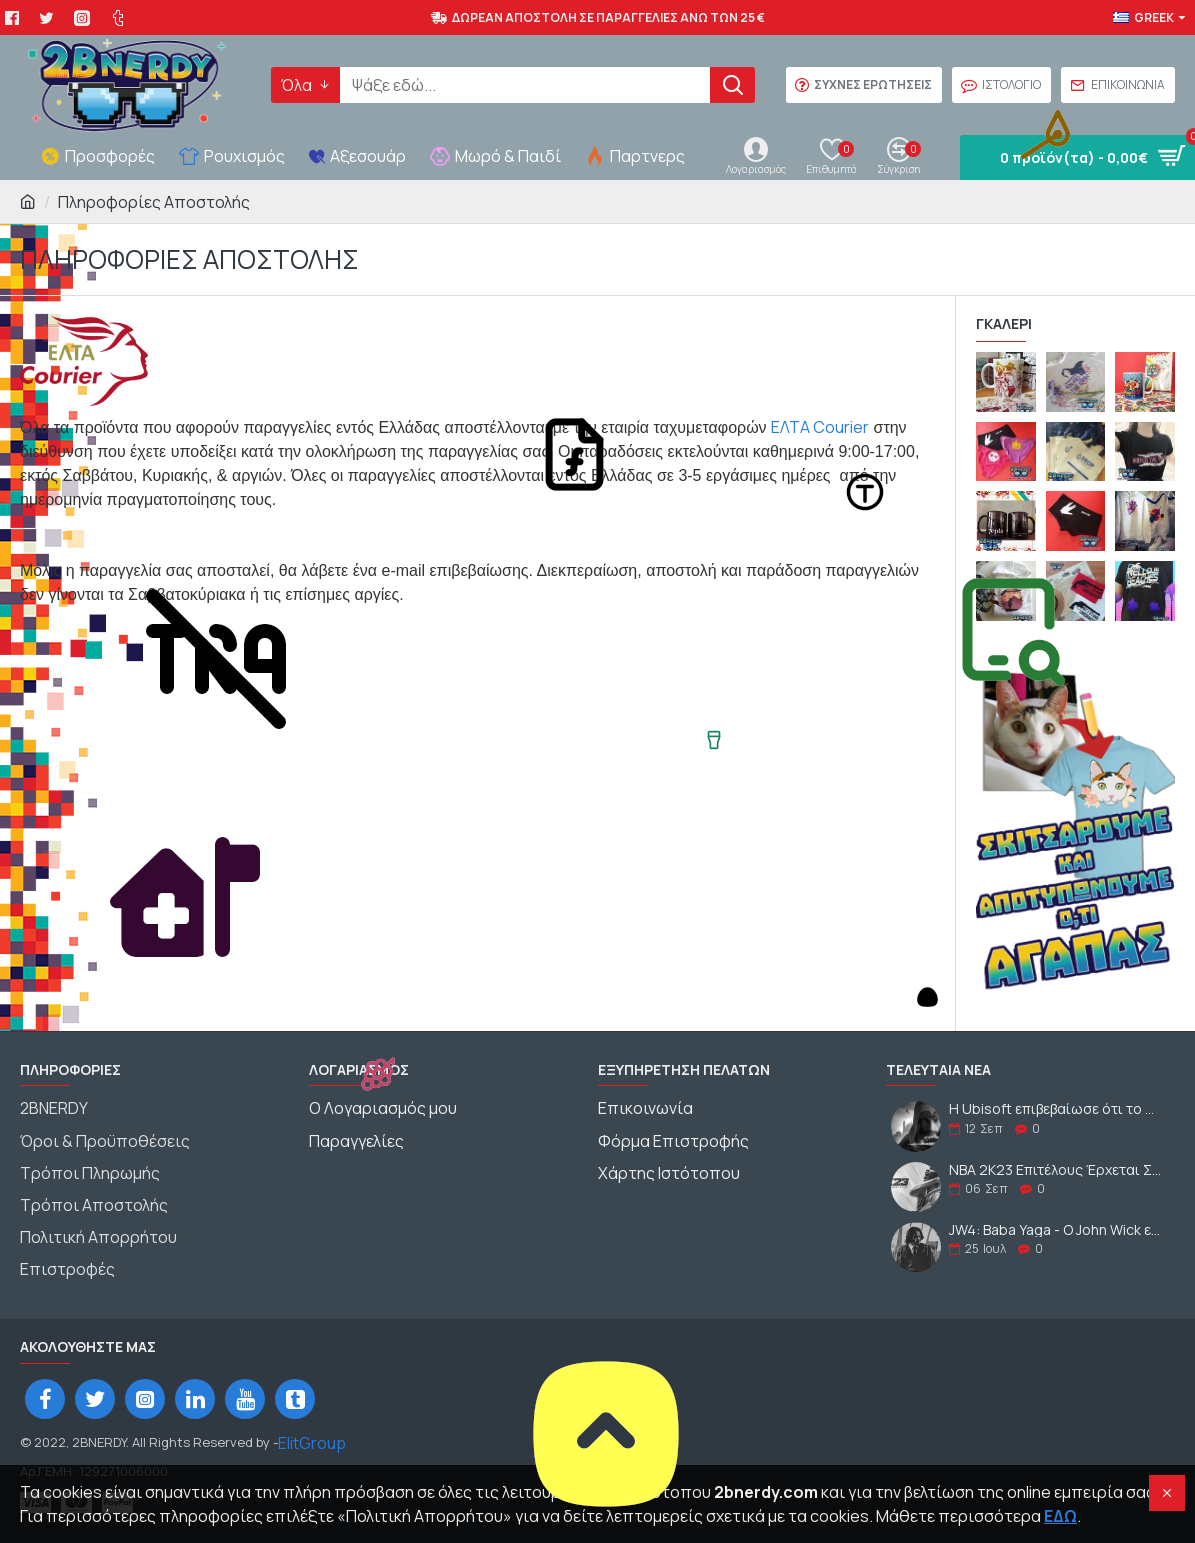  What do you see at coordinates (1045, 134) in the screenshot?
I see `ignite or start a fire feature` at bounding box center [1045, 134].